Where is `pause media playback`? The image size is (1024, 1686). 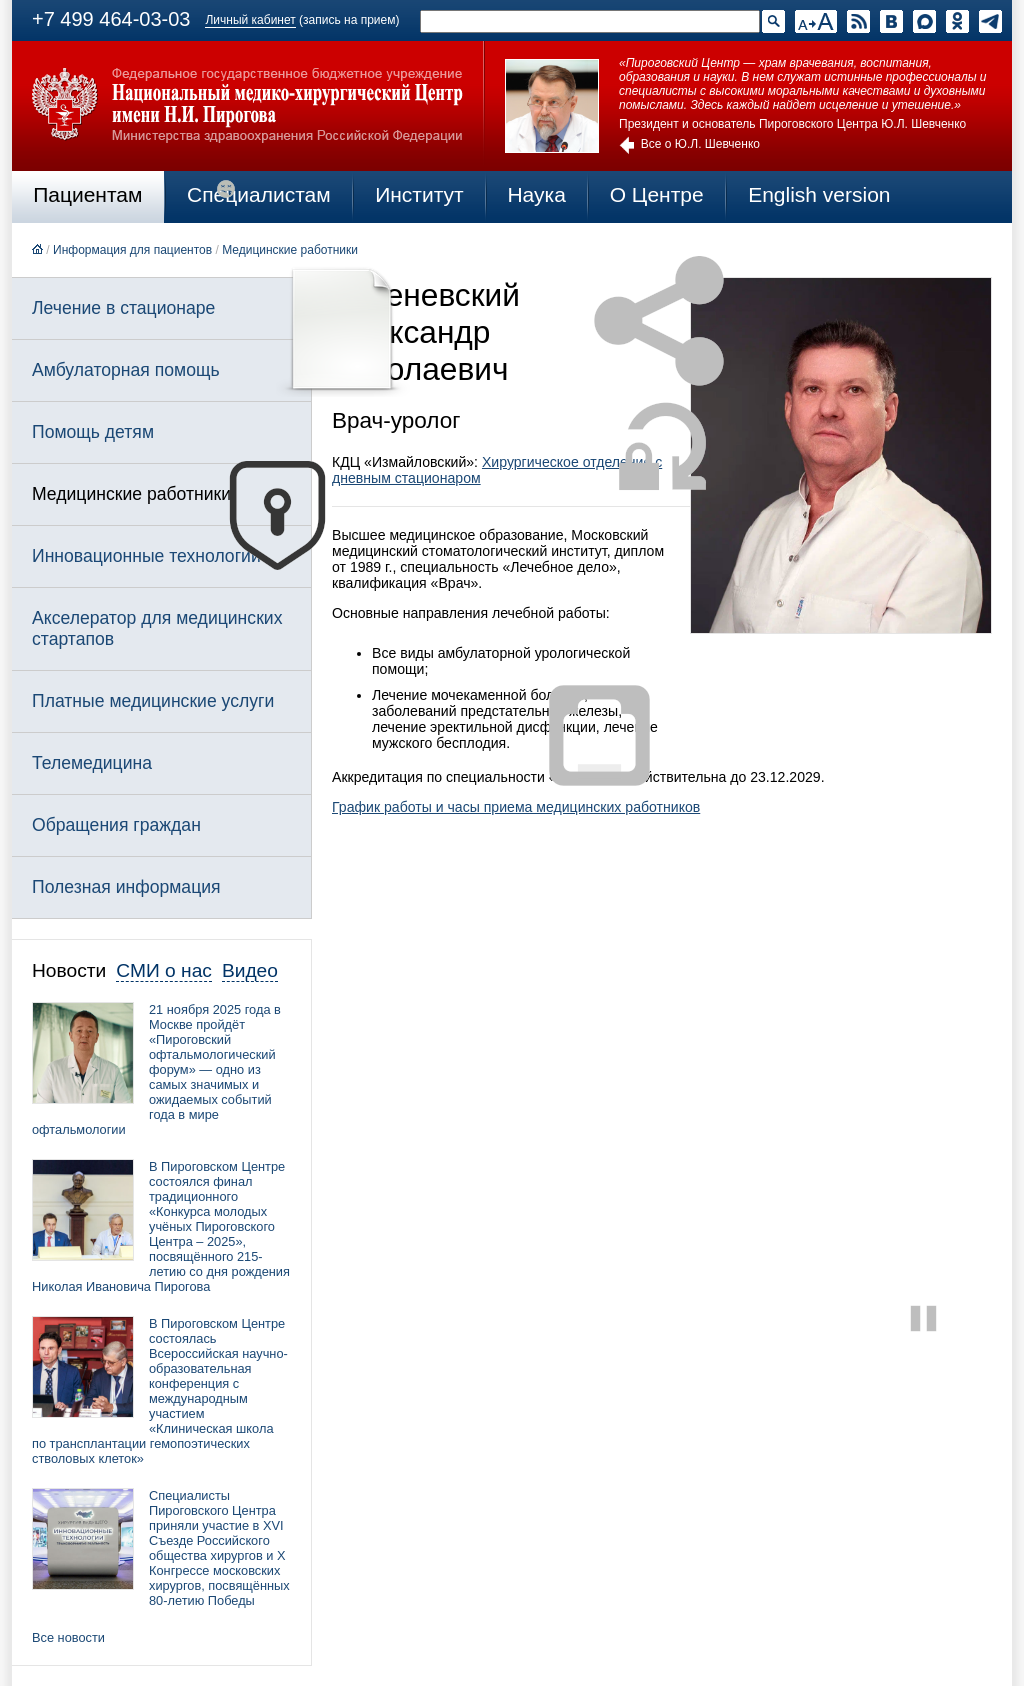 pause media playback is located at coordinates (923, 1318).